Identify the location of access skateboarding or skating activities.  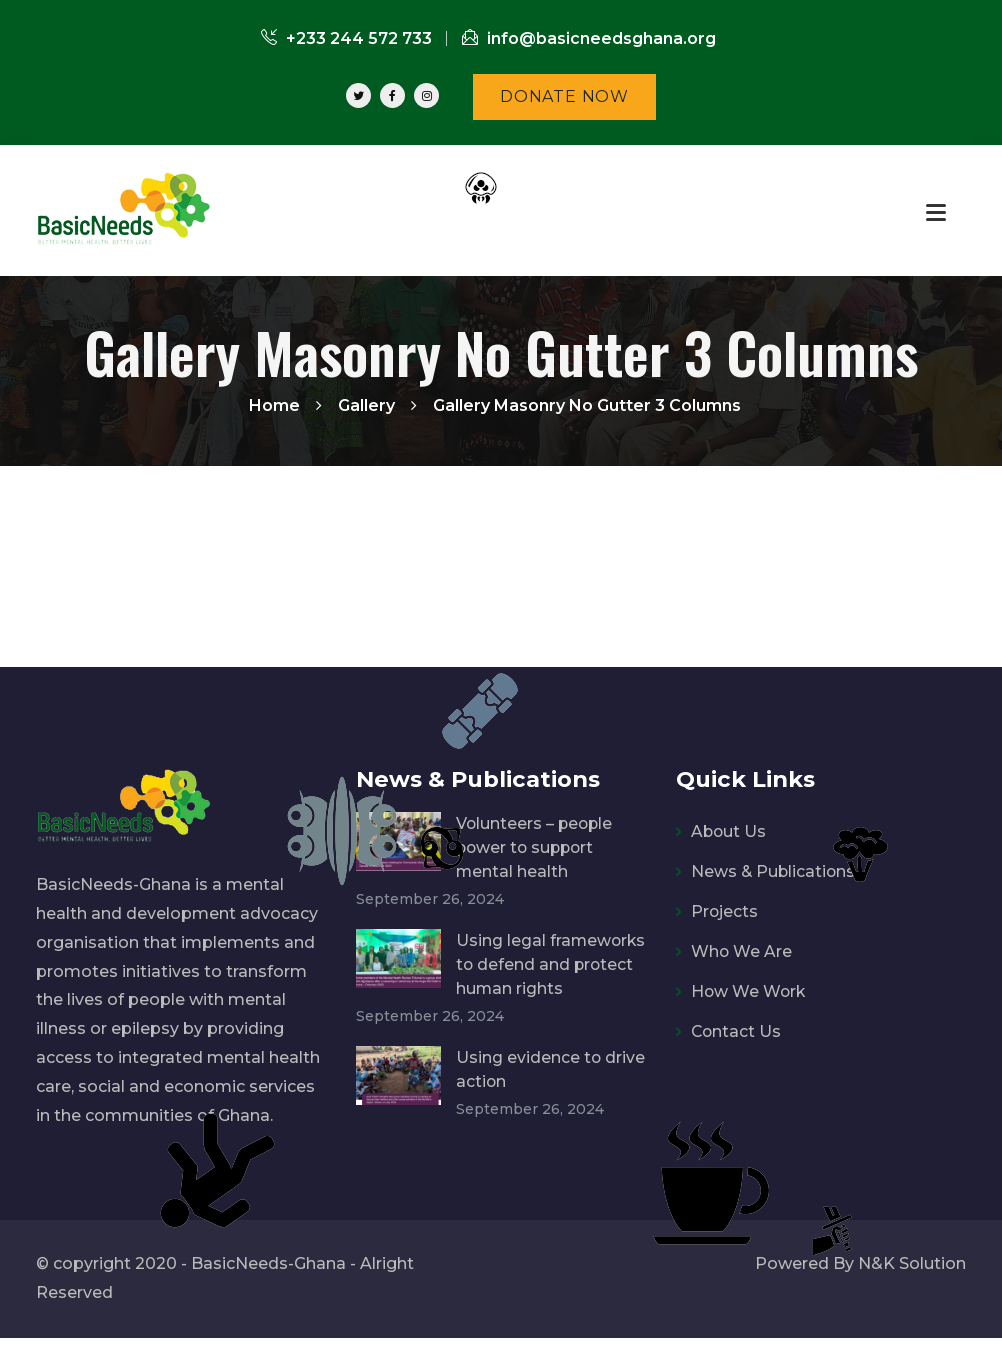
(480, 711).